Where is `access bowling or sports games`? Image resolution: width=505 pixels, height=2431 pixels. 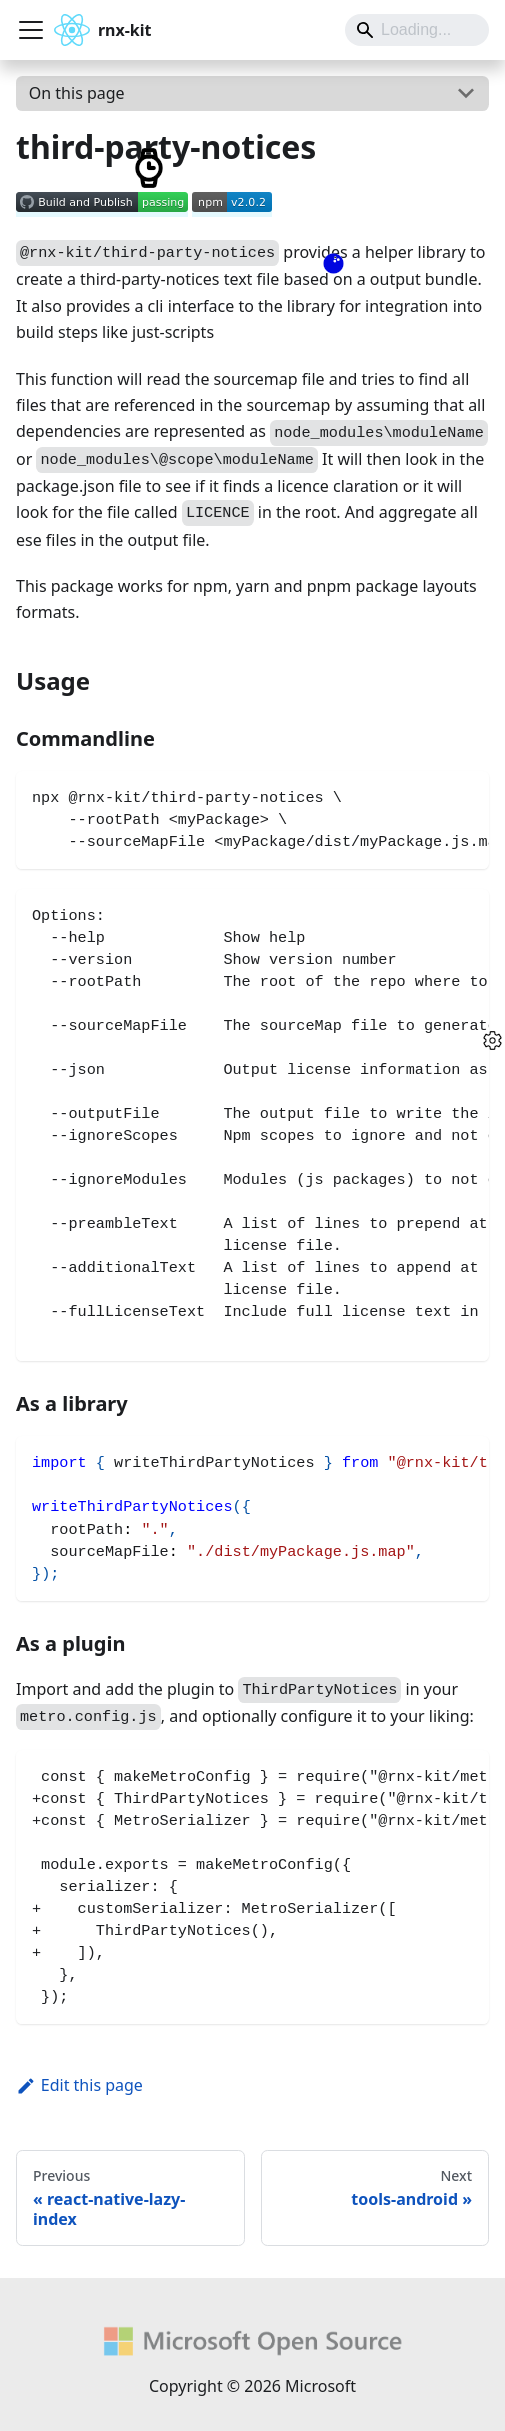
access bowling or sports games is located at coordinates (333, 263).